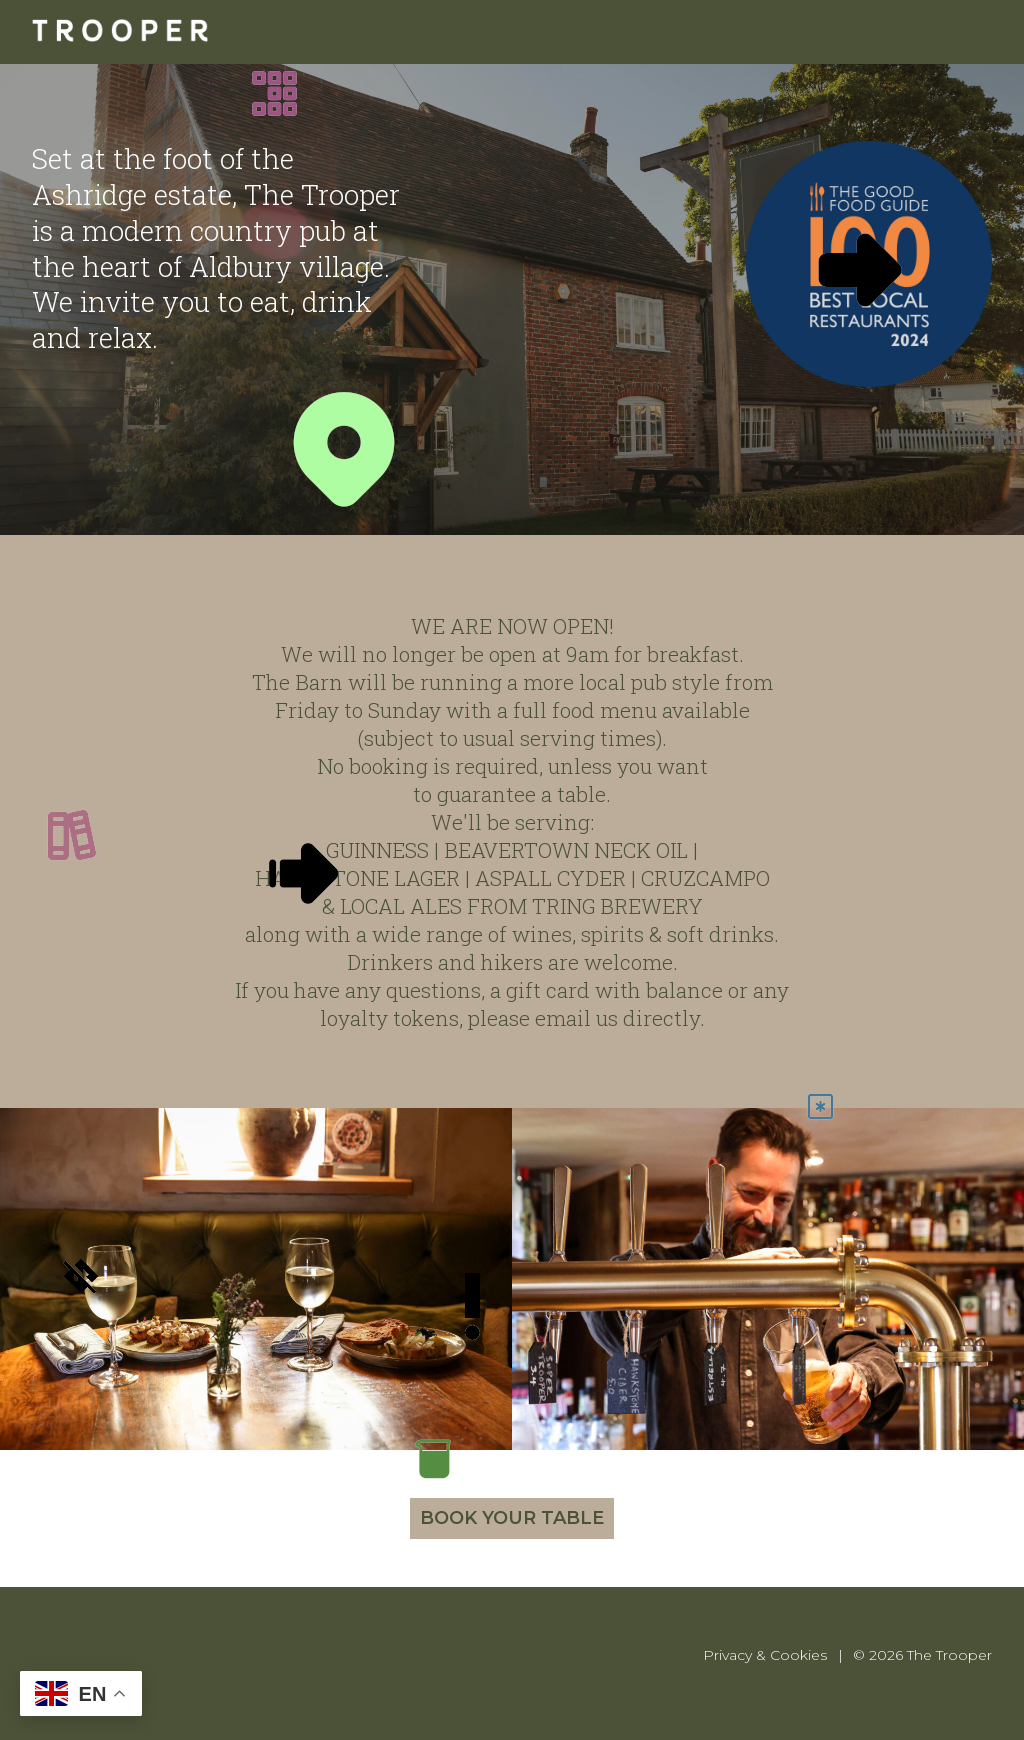  Describe the element at coordinates (81, 1276) in the screenshot. I see `directions are unavailable or disabled` at that location.